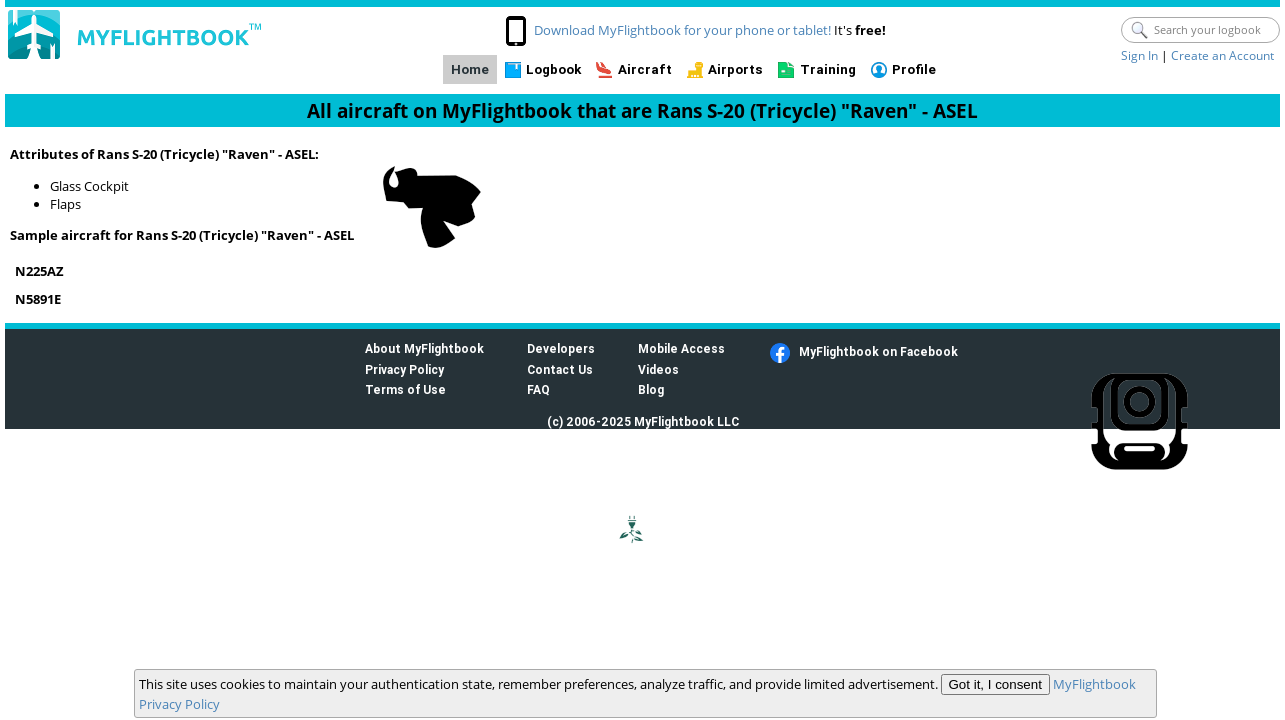 This screenshot has width=1285, height=720. Describe the element at coordinates (632, 529) in the screenshot. I see `indicates eco-friendly or sustainable energy mode` at that location.